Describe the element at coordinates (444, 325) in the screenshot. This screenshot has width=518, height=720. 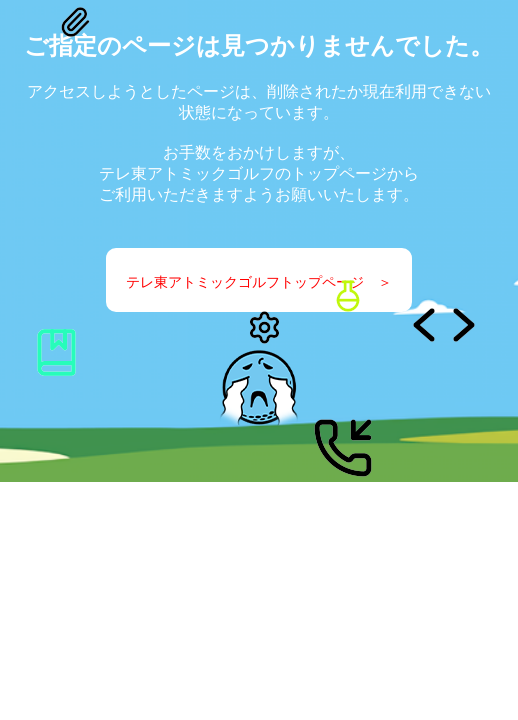
I see `view or edit source code` at that location.